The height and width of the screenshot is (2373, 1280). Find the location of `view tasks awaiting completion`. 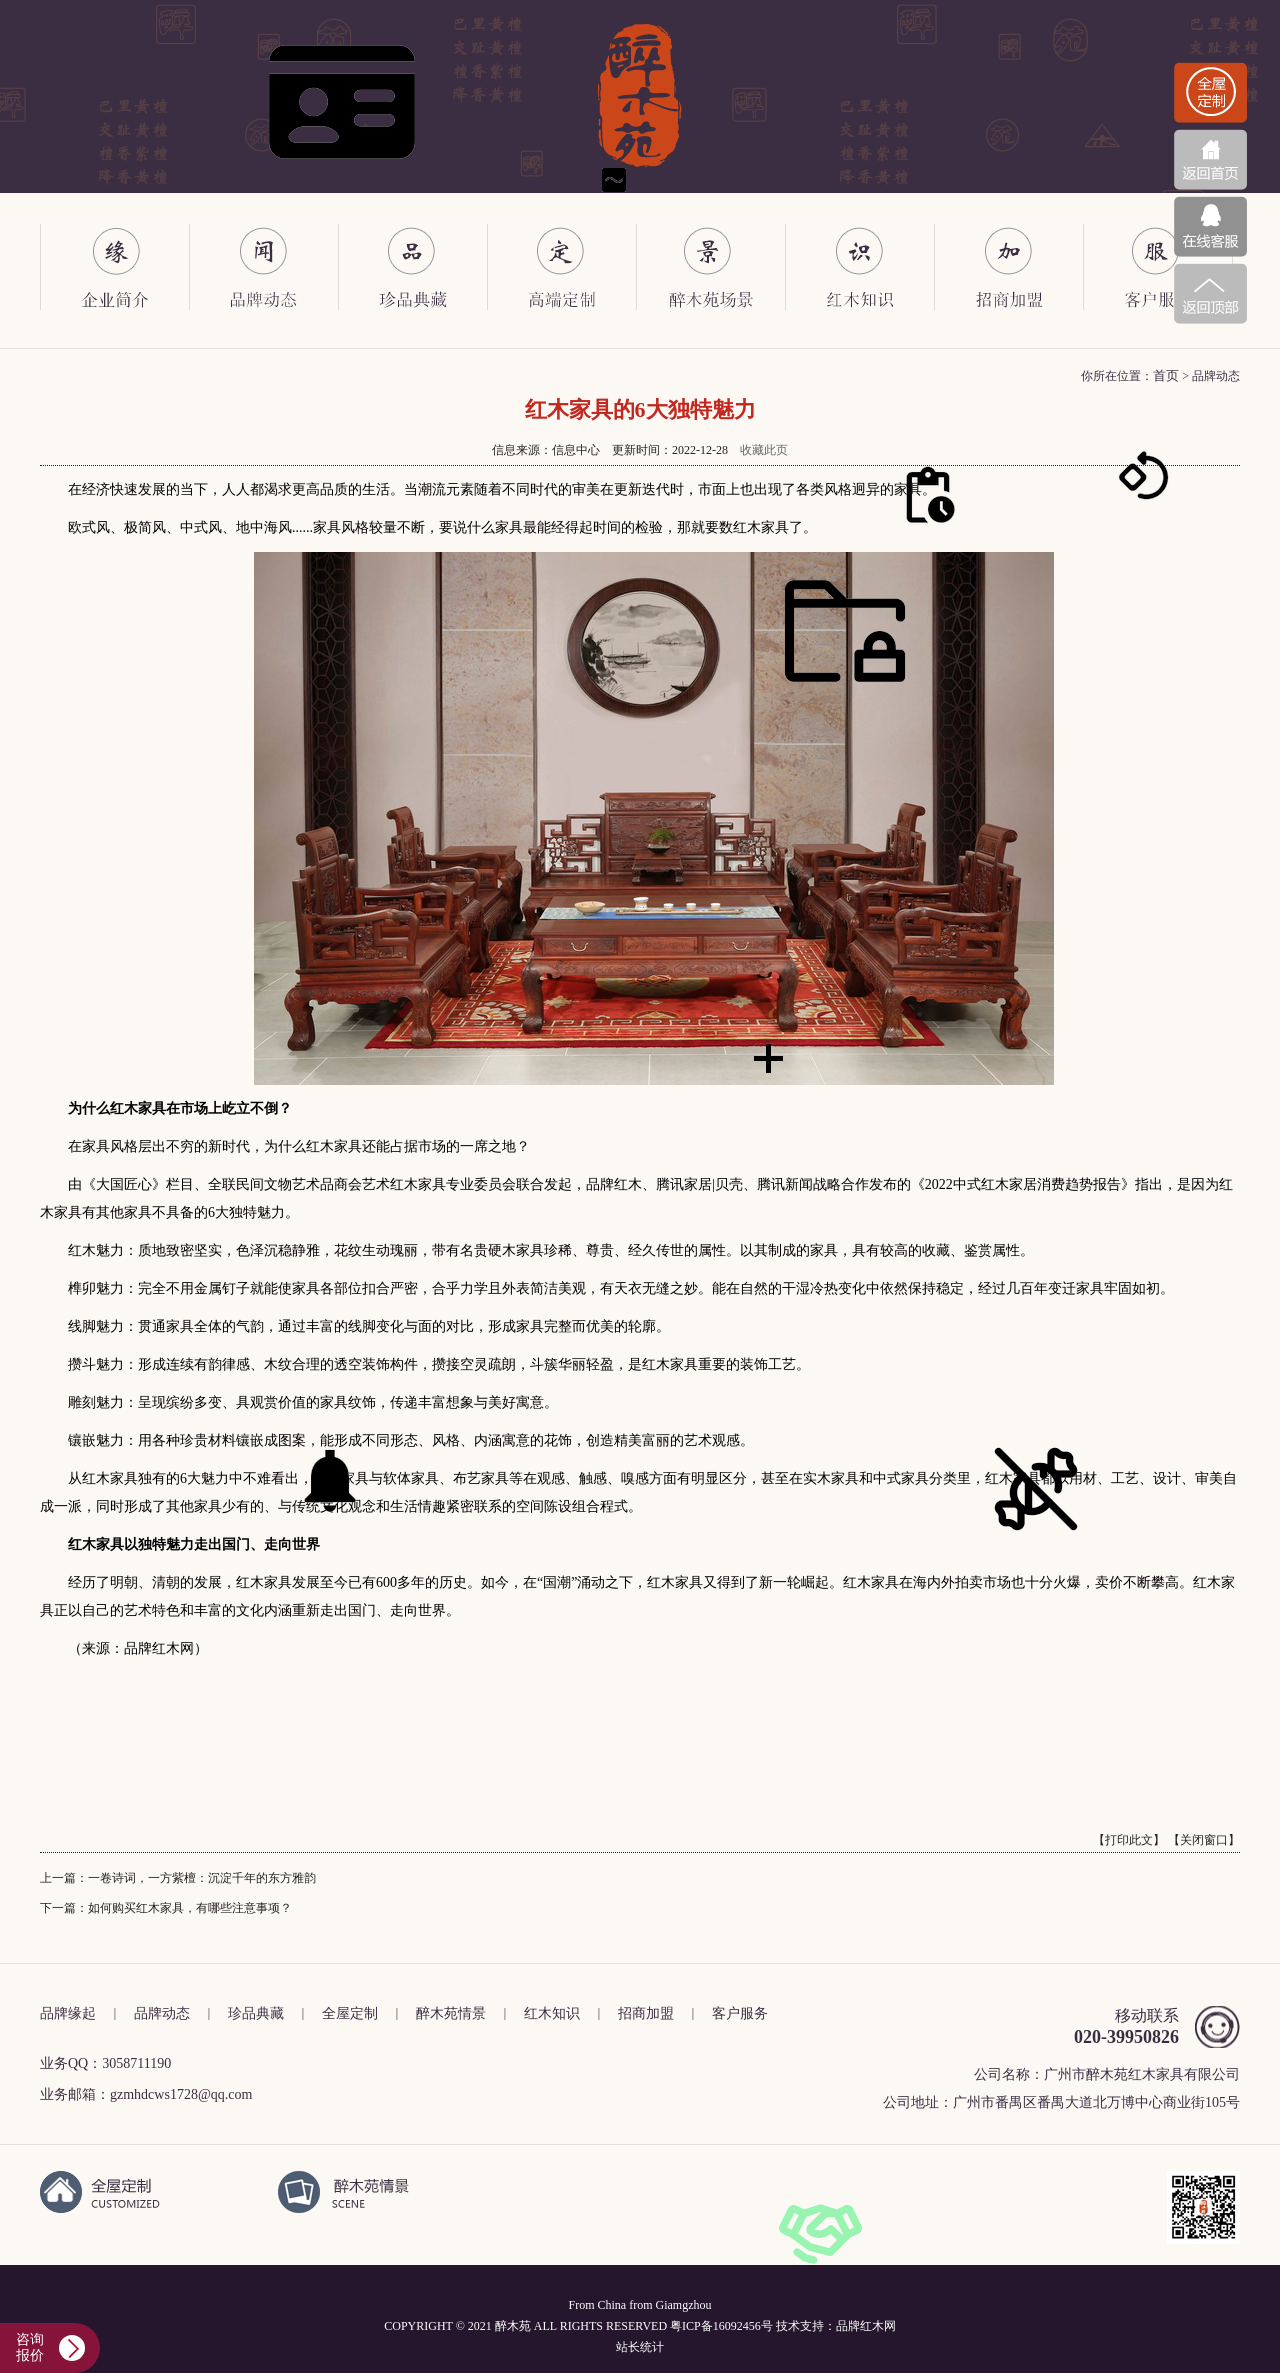

view tasks awaiting completion is located at coordinates (928, 496).